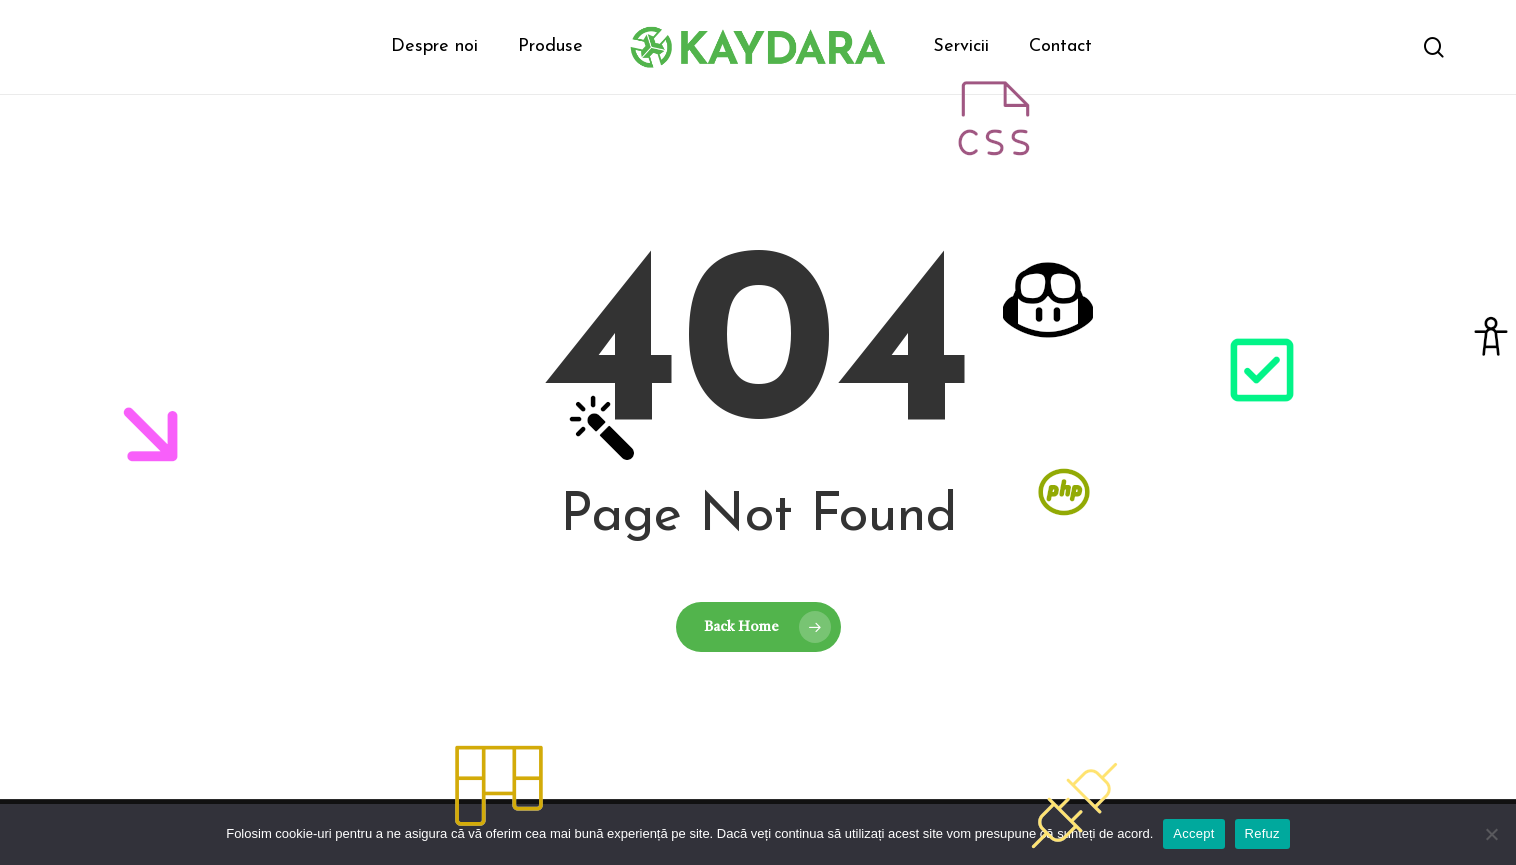  Describe the element at coordinates (995, 121) in the screenshot. I see `view or open a CSS stylesheet file` at that location.